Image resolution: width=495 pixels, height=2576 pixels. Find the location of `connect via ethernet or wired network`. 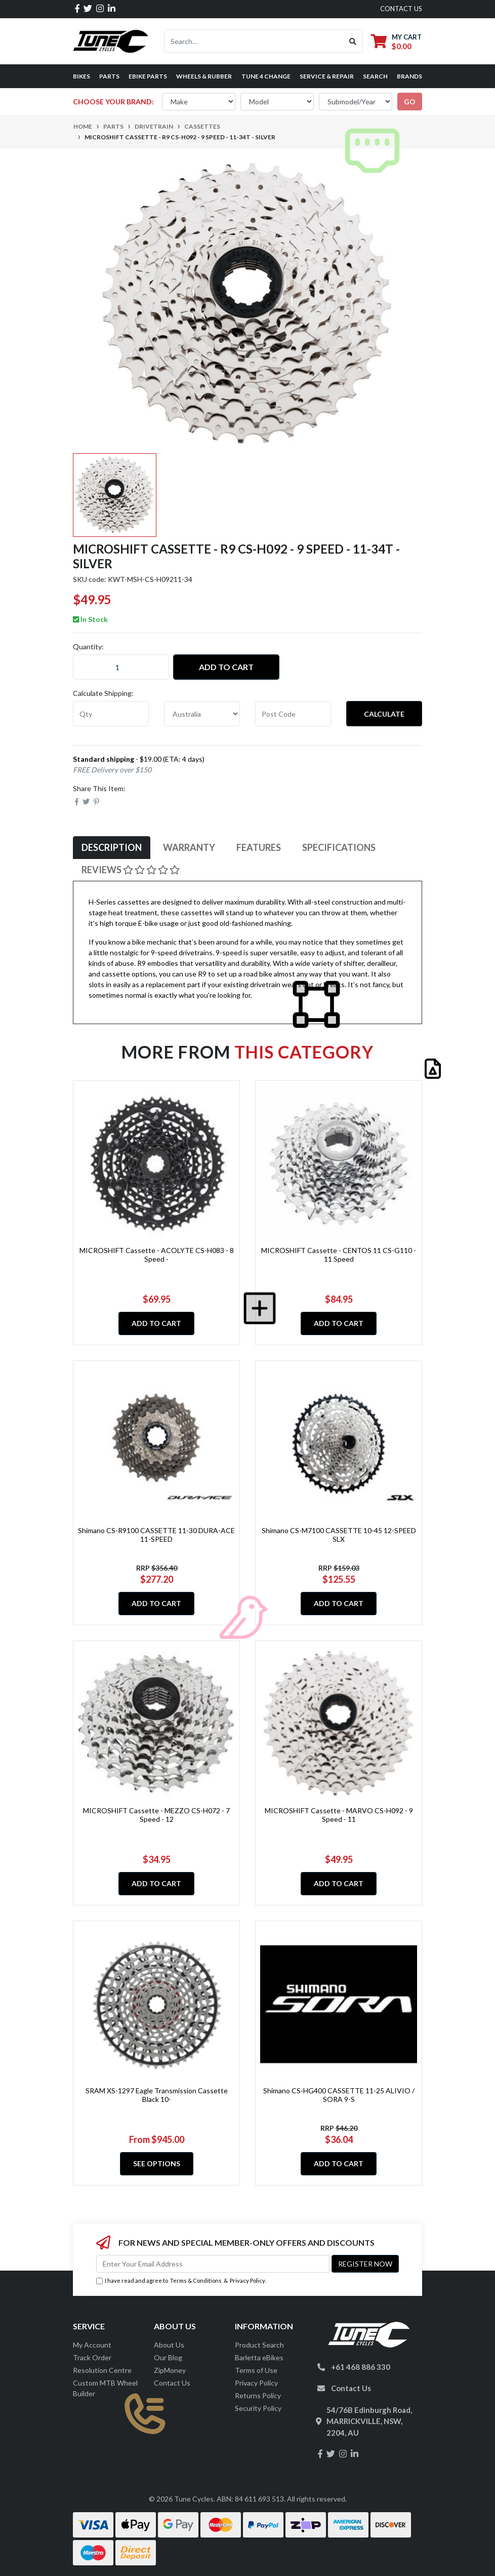

connect via ethernet or wired network is located at coordinates (372, 150).